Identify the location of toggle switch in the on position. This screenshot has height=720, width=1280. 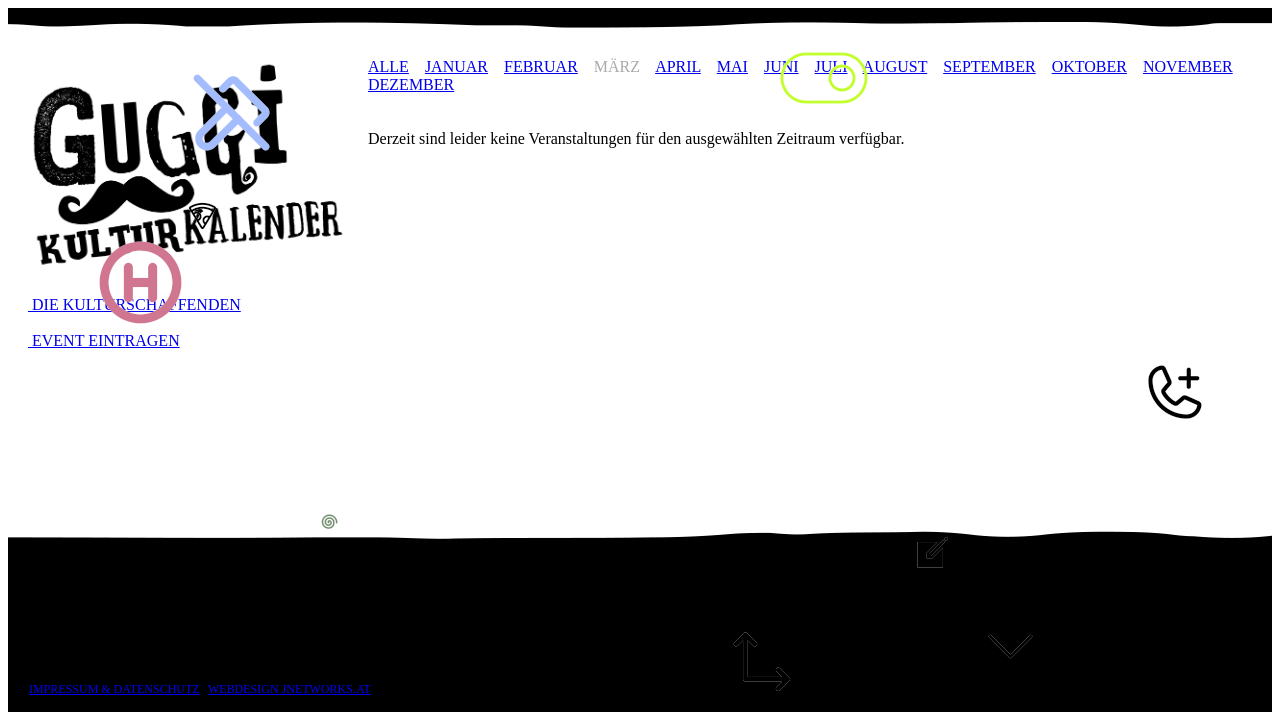
(824, 78).